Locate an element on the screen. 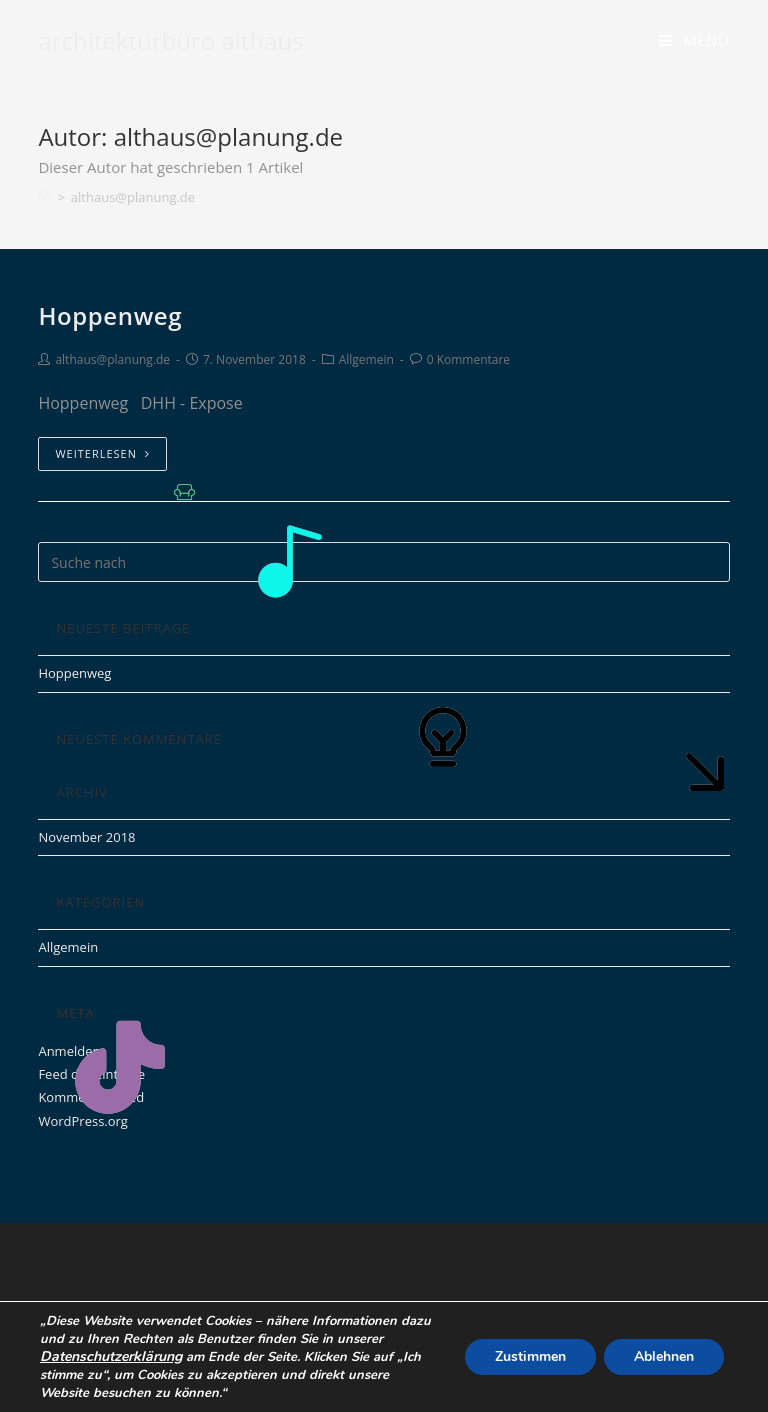 This screenshot has width=768, height=1412. navigate to the next item diagonally is located at coordinates (705, 772).